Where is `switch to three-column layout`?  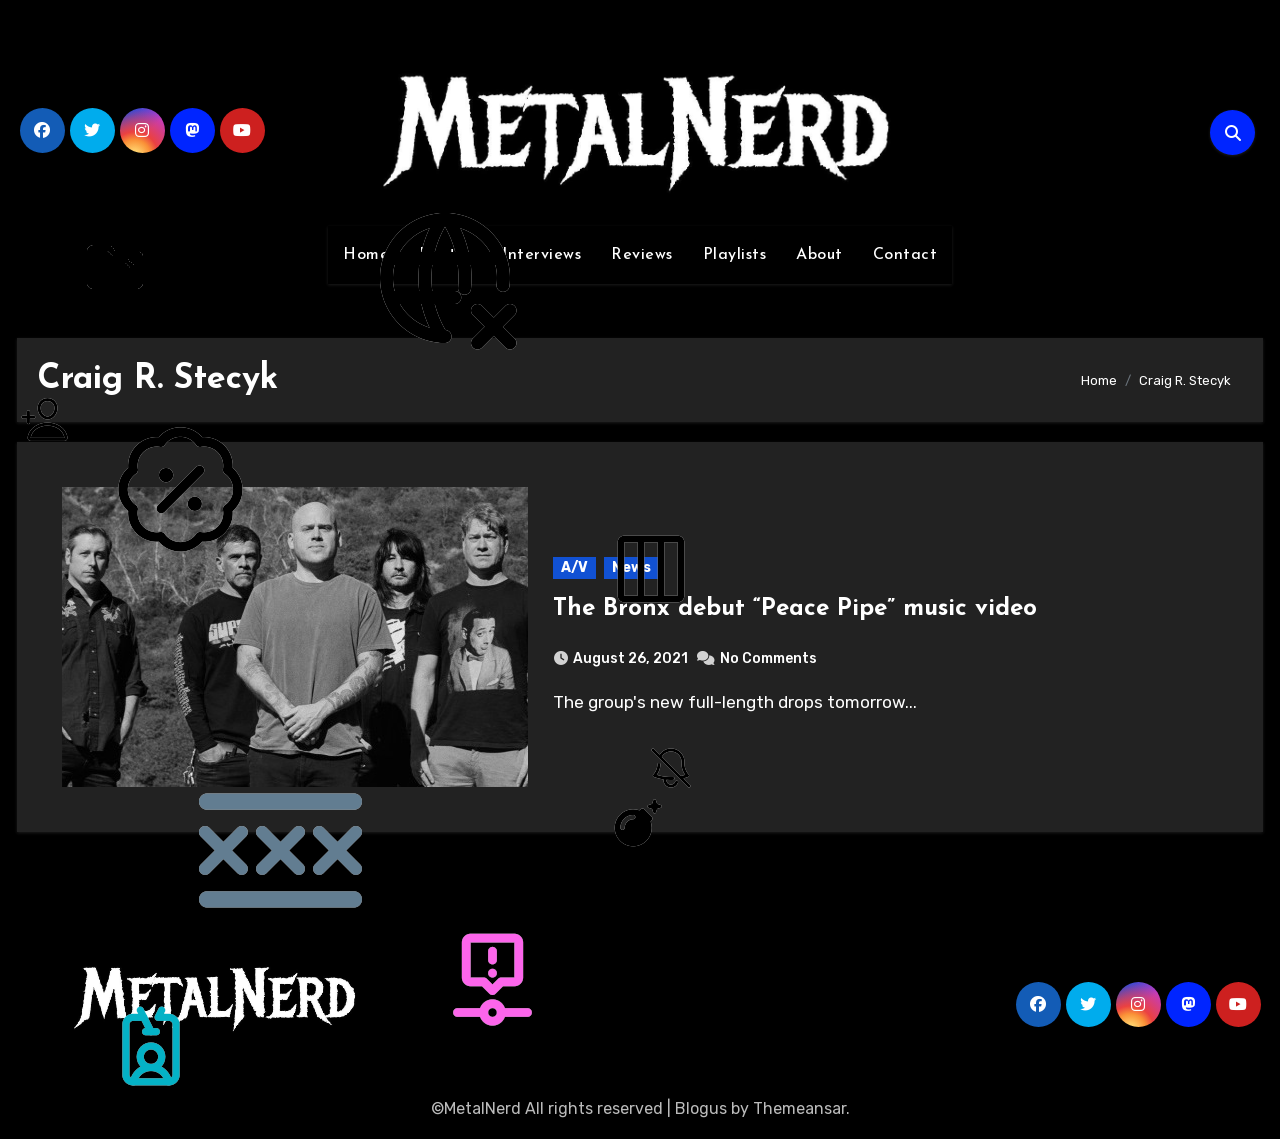 switch to three-column layout is located at coordinates (651, 569).